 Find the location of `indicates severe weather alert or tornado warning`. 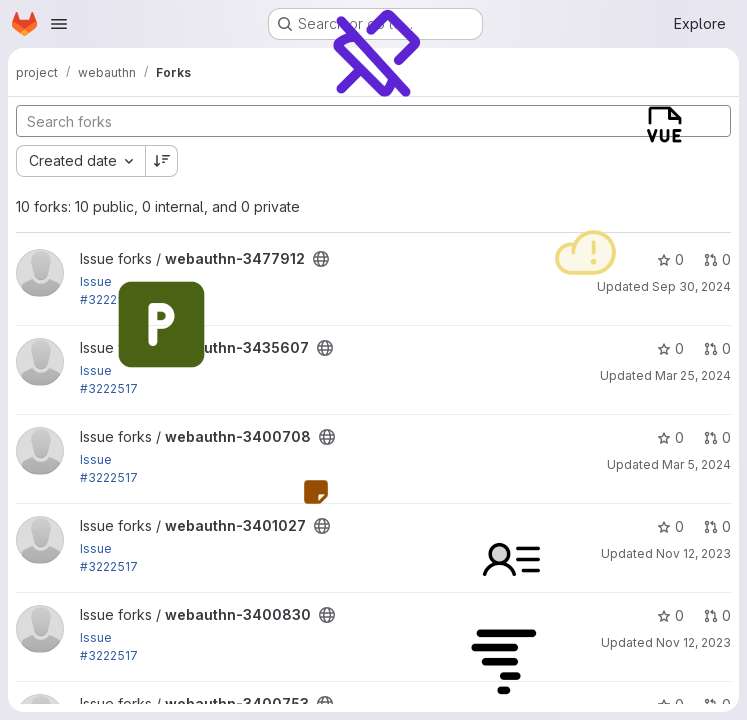

indicates severe weather alert or tornado warning is located at coordinates (502, 660).